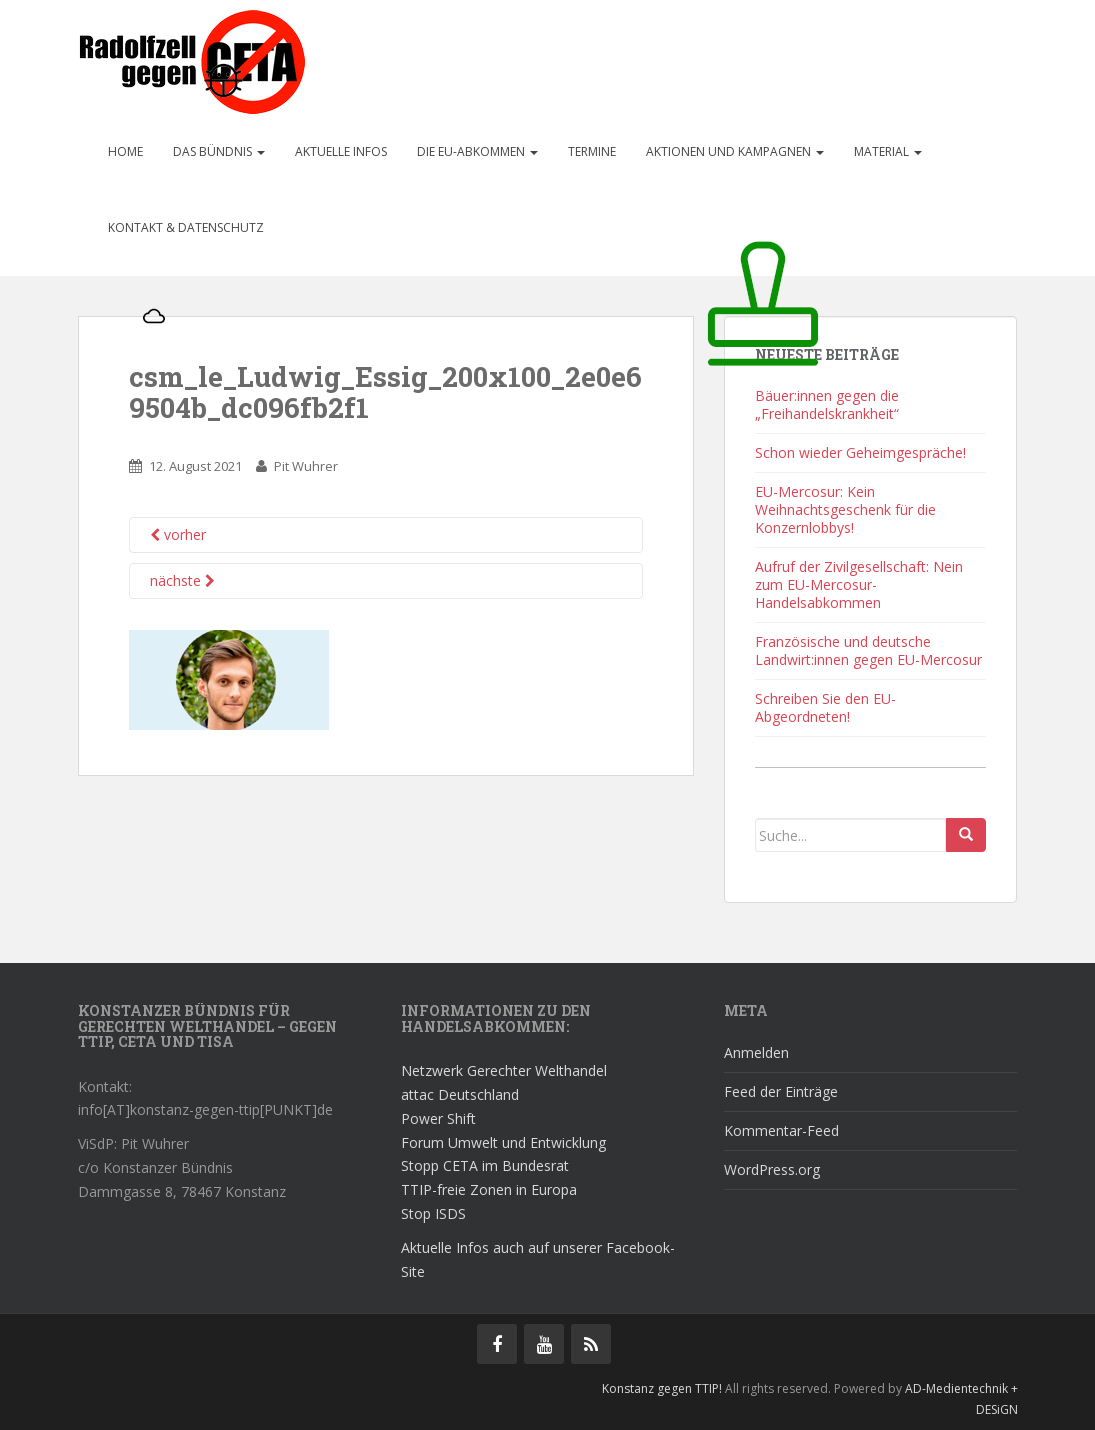  Describe the element at coordinates (763, 306) in the screenshot. I see `apply a stamp or seal to a document` at that location.